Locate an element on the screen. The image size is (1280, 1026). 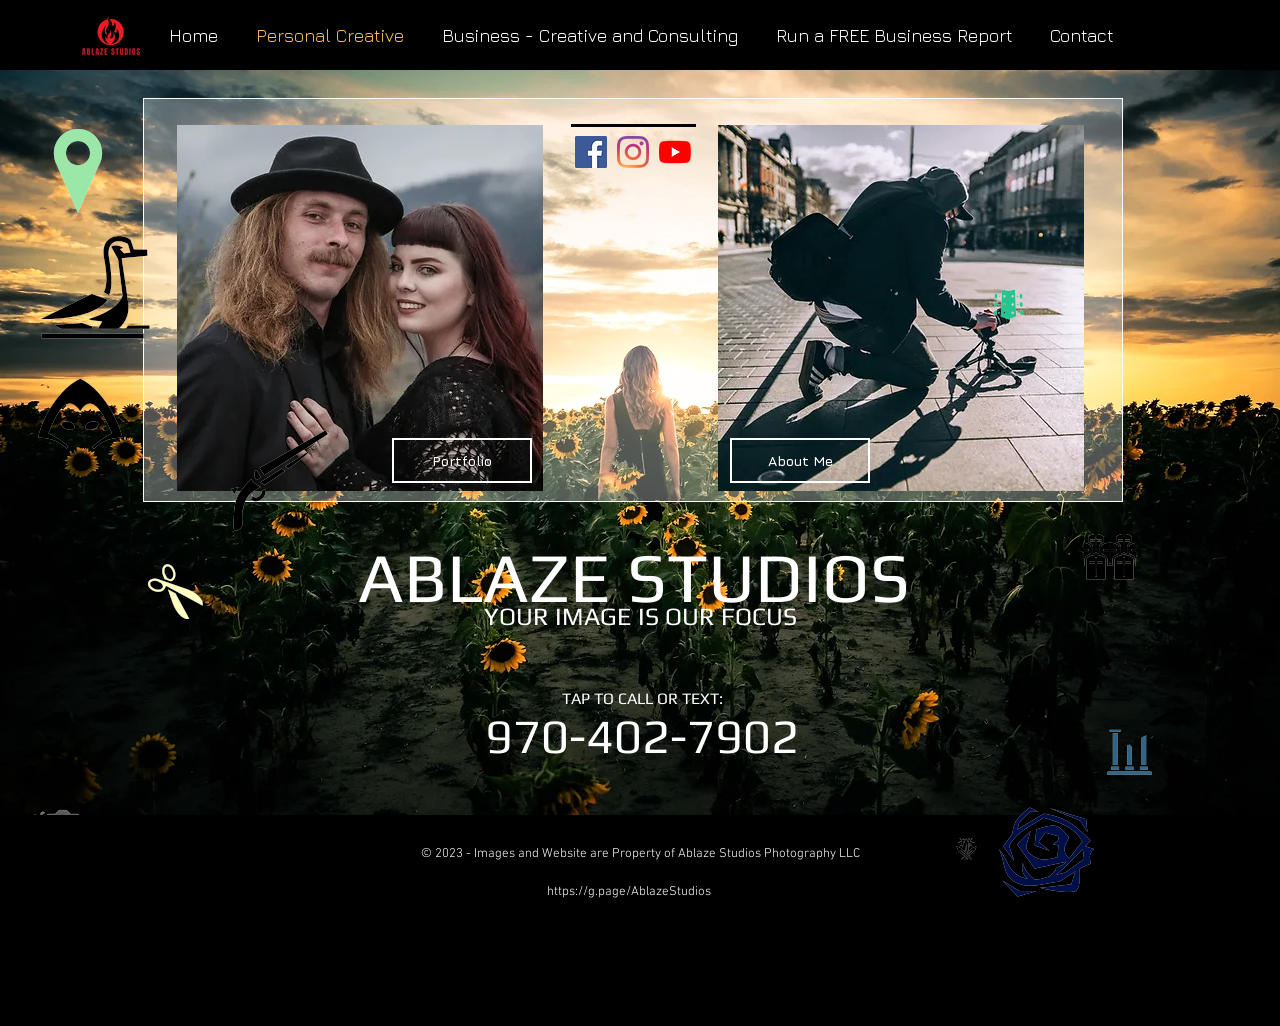
cut selected content is located at coordinates (175, 591).